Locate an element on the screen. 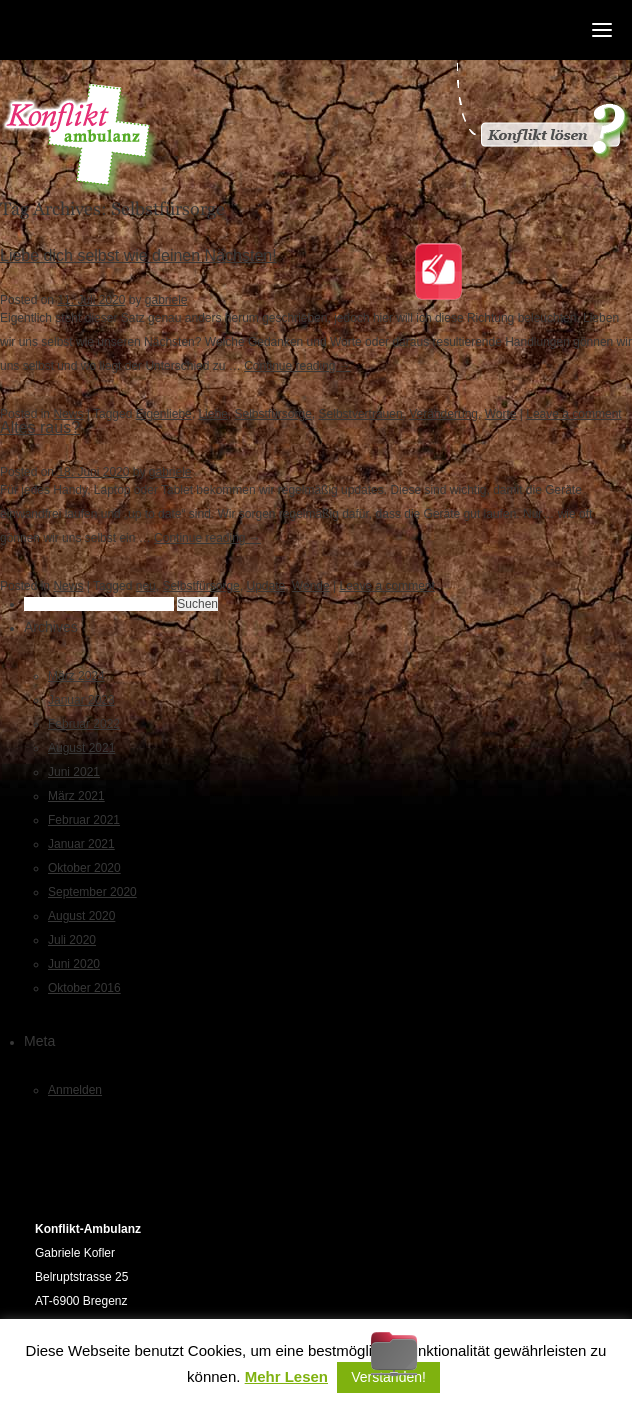 The width and height of the screenshot is (632, 1410). access files stored on a remote server is located at coordinates (394, 1353).